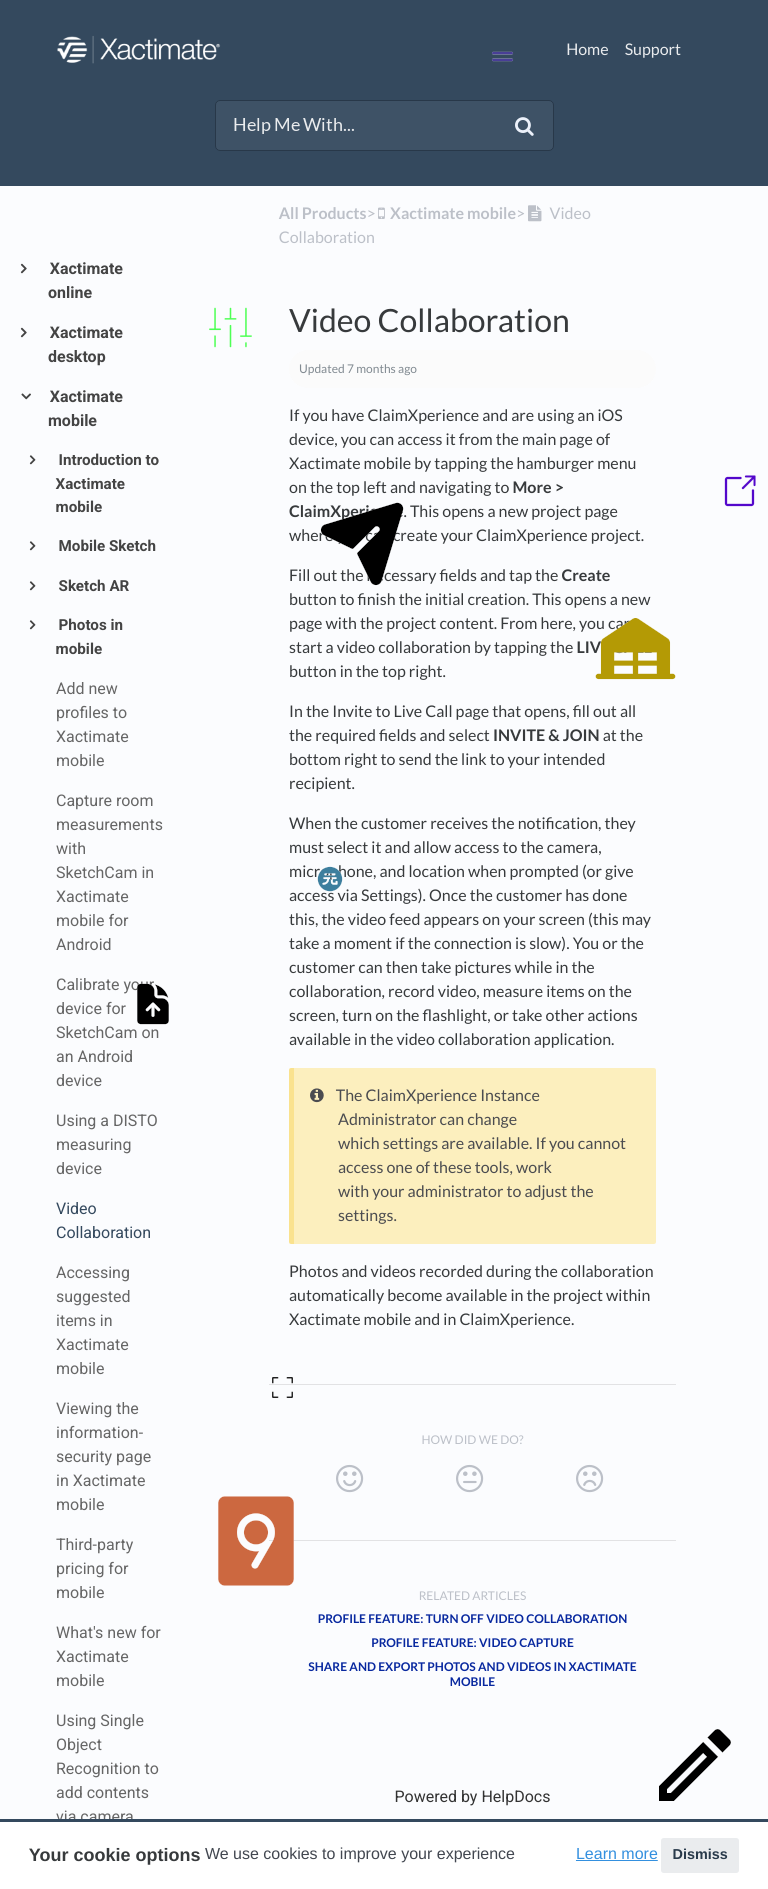  I want to click on edit or modify content, so click(695, 1765).